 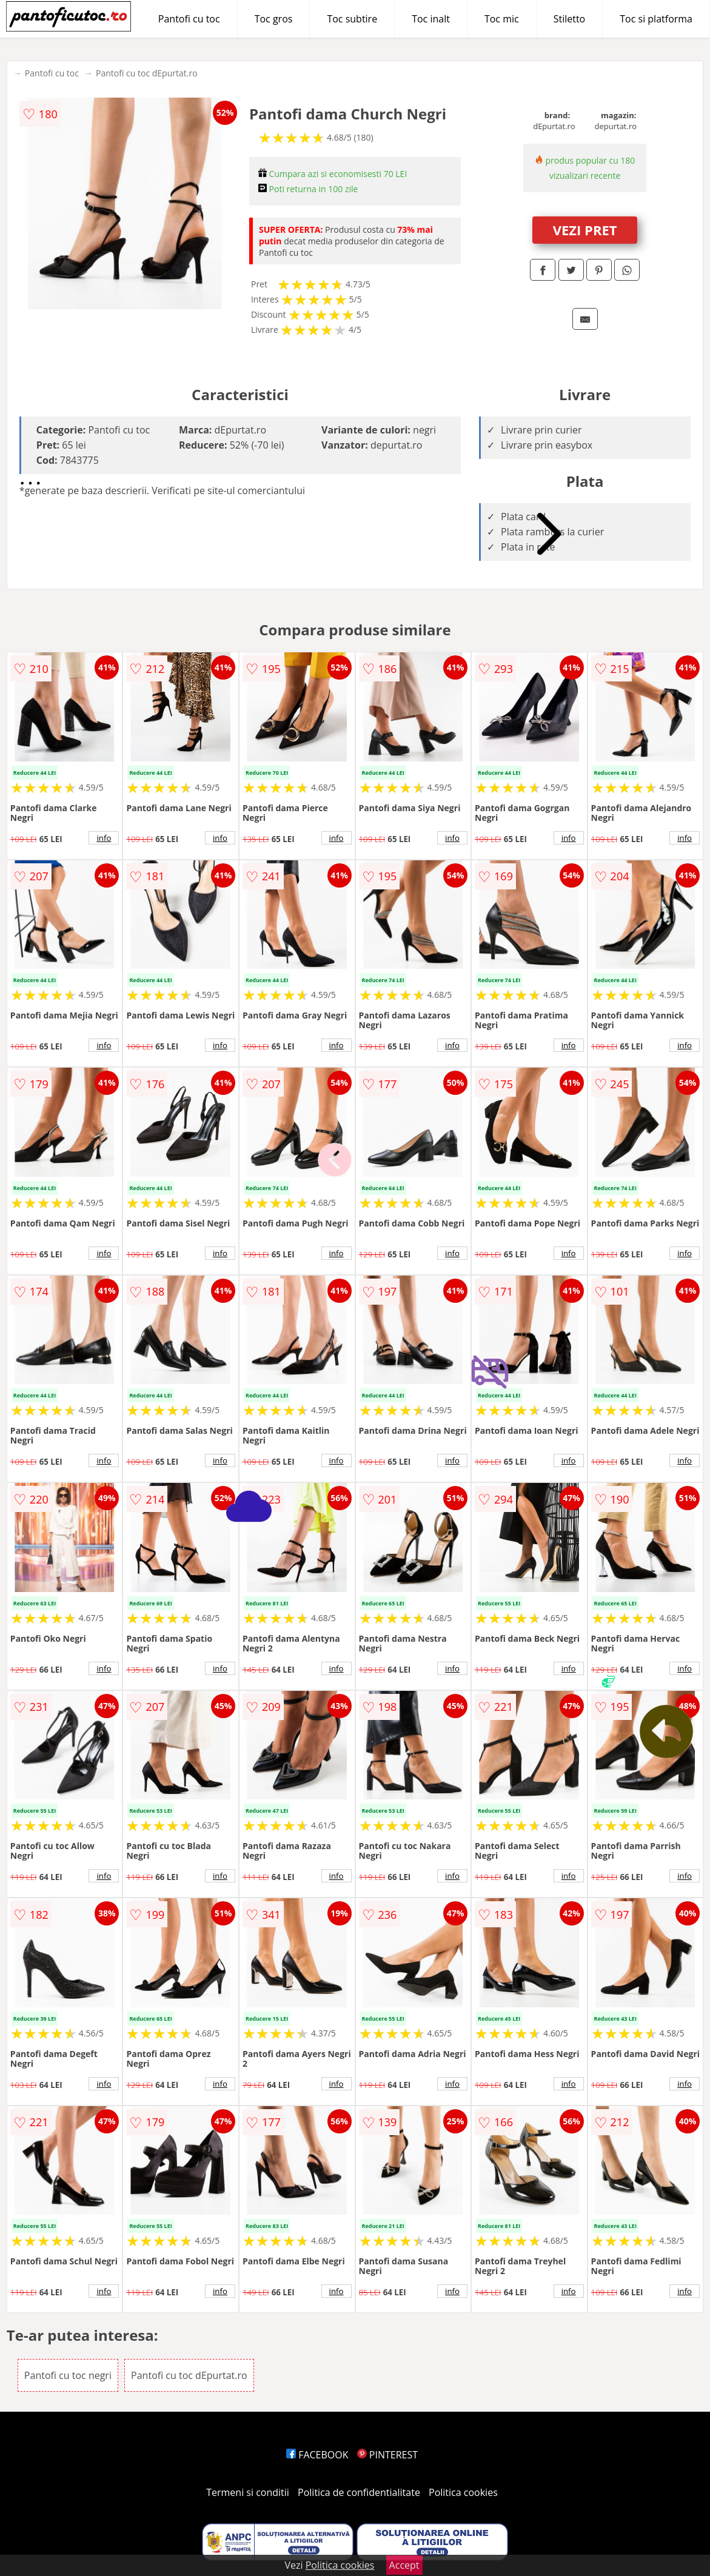 I want to click on navigate to the next item or screen, so click(x=548, y=534).